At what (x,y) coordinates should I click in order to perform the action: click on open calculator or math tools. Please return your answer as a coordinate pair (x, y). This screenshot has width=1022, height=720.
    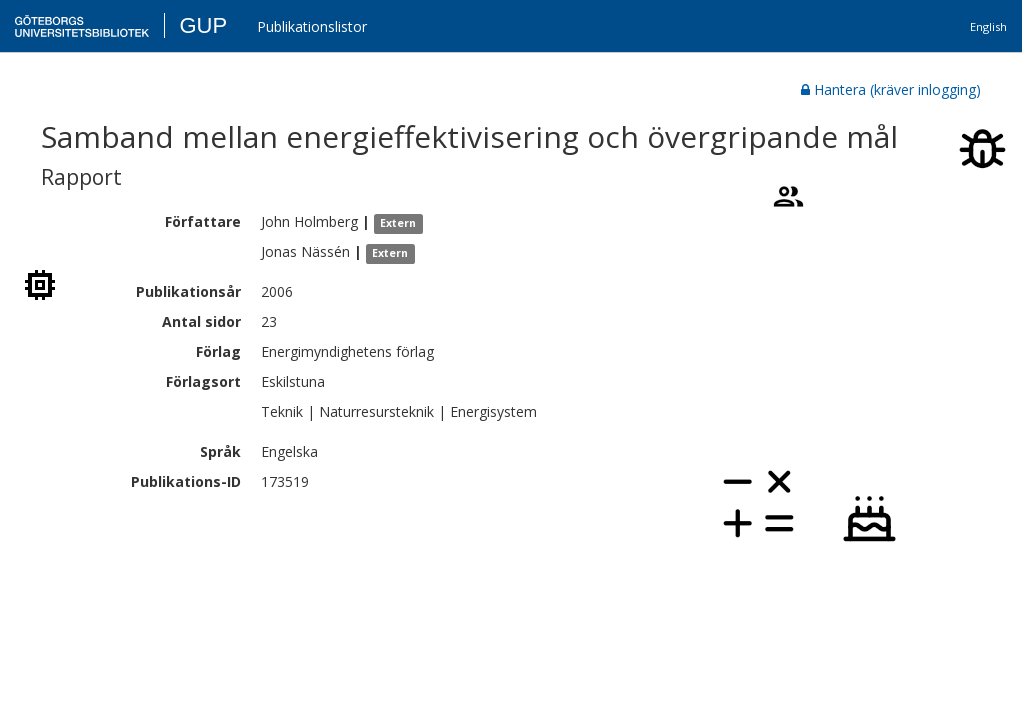
    Looking at the image, I should click on (758, 502).